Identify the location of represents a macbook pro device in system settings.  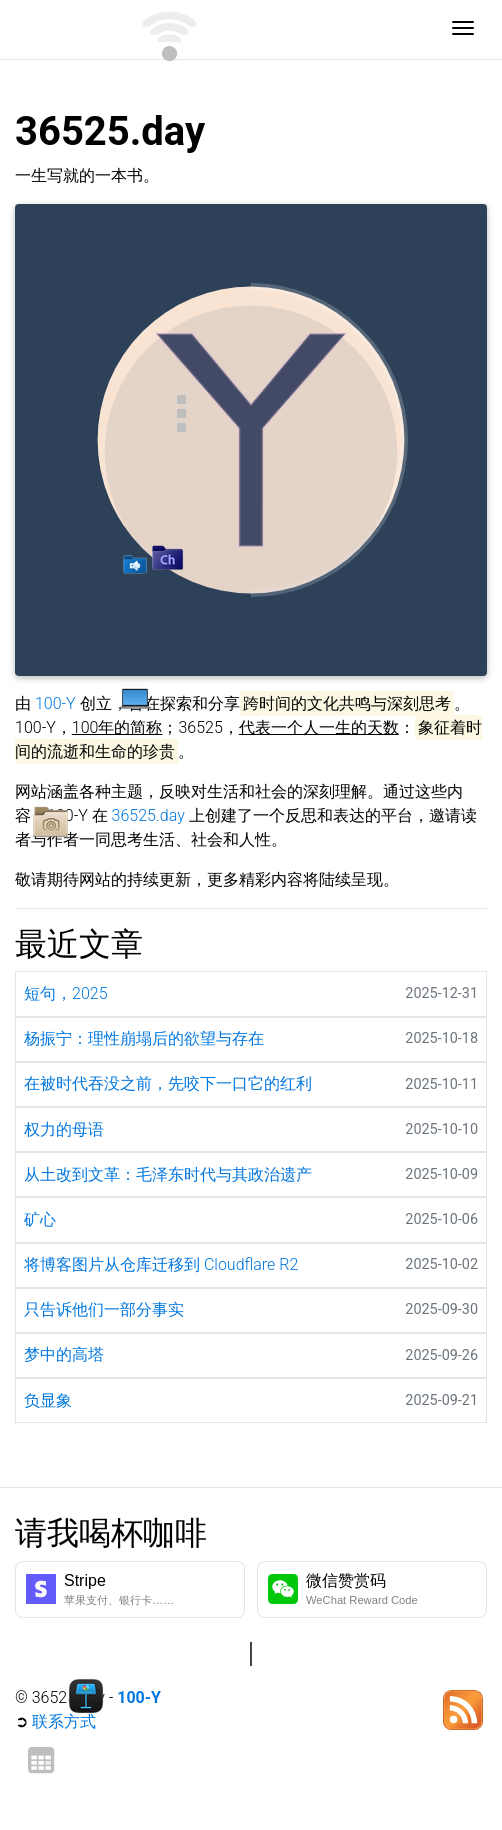
(135, 696).